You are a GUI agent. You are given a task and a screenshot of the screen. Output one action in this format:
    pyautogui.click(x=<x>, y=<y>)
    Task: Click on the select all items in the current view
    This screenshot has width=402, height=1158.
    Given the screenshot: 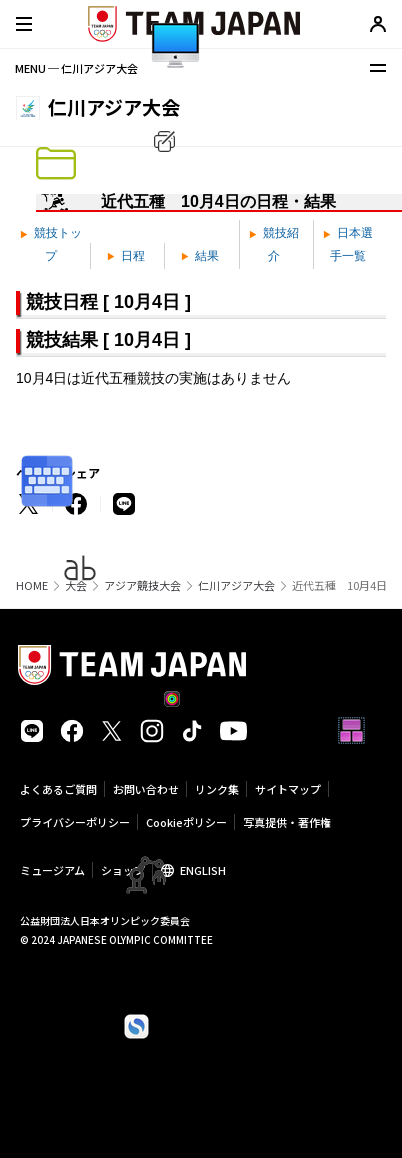 What is the action you would take?
    pyautogui.click(x=351, y=730)
    